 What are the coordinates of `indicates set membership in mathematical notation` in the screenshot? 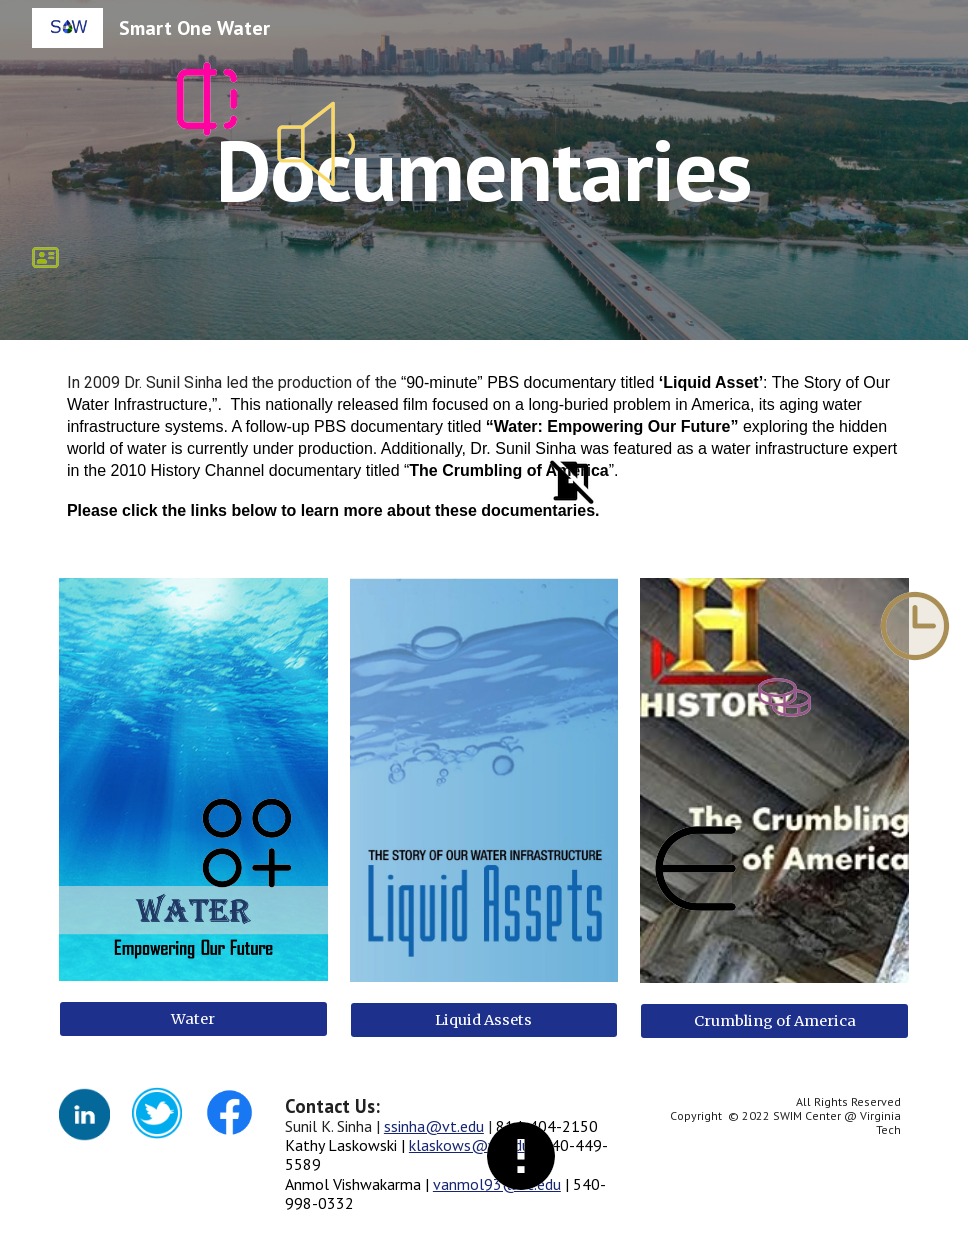 It's located at (697, 868).